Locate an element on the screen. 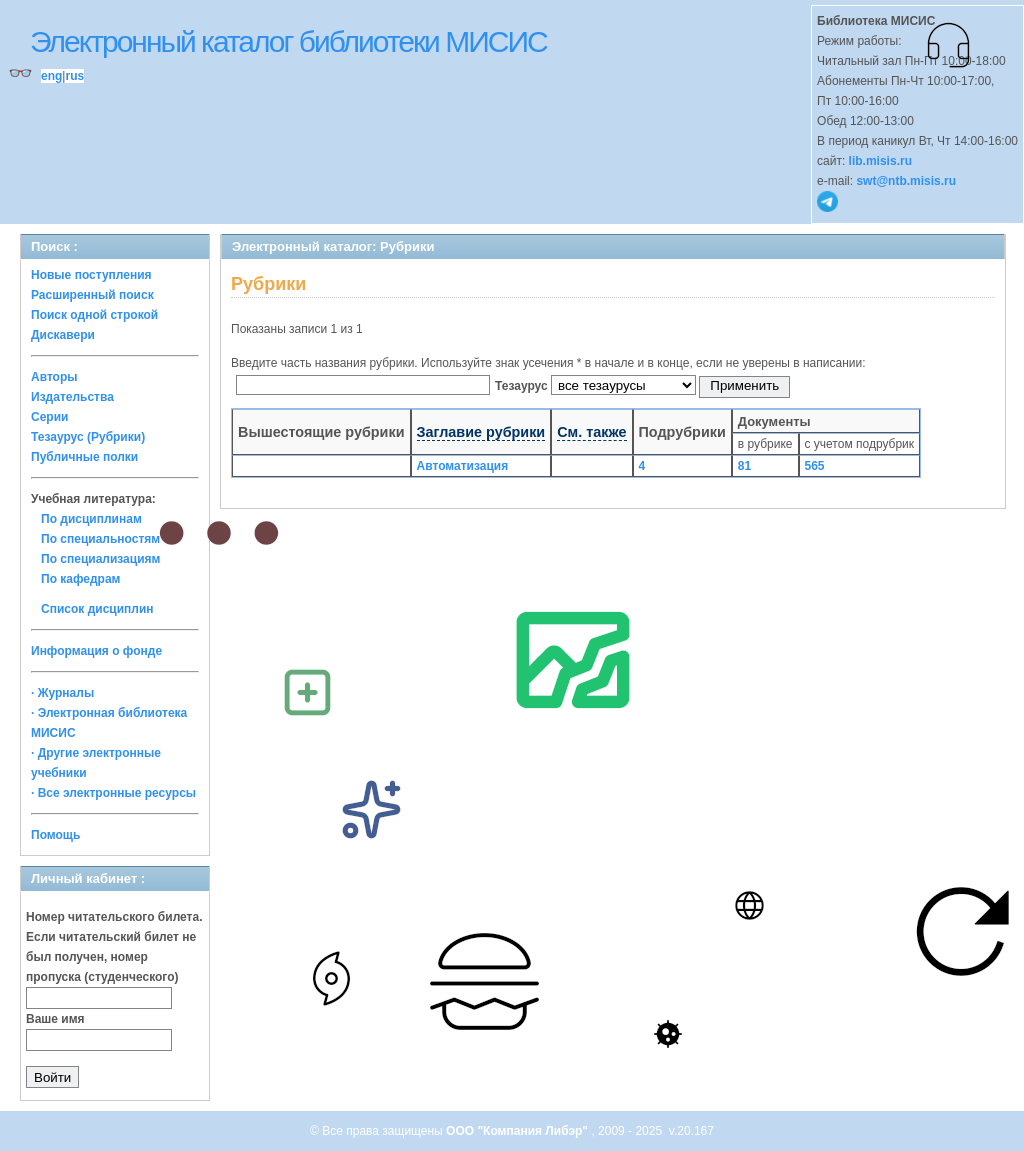 The image size is (1024, 1151). contact customer support is located at coordinates (948, 43).